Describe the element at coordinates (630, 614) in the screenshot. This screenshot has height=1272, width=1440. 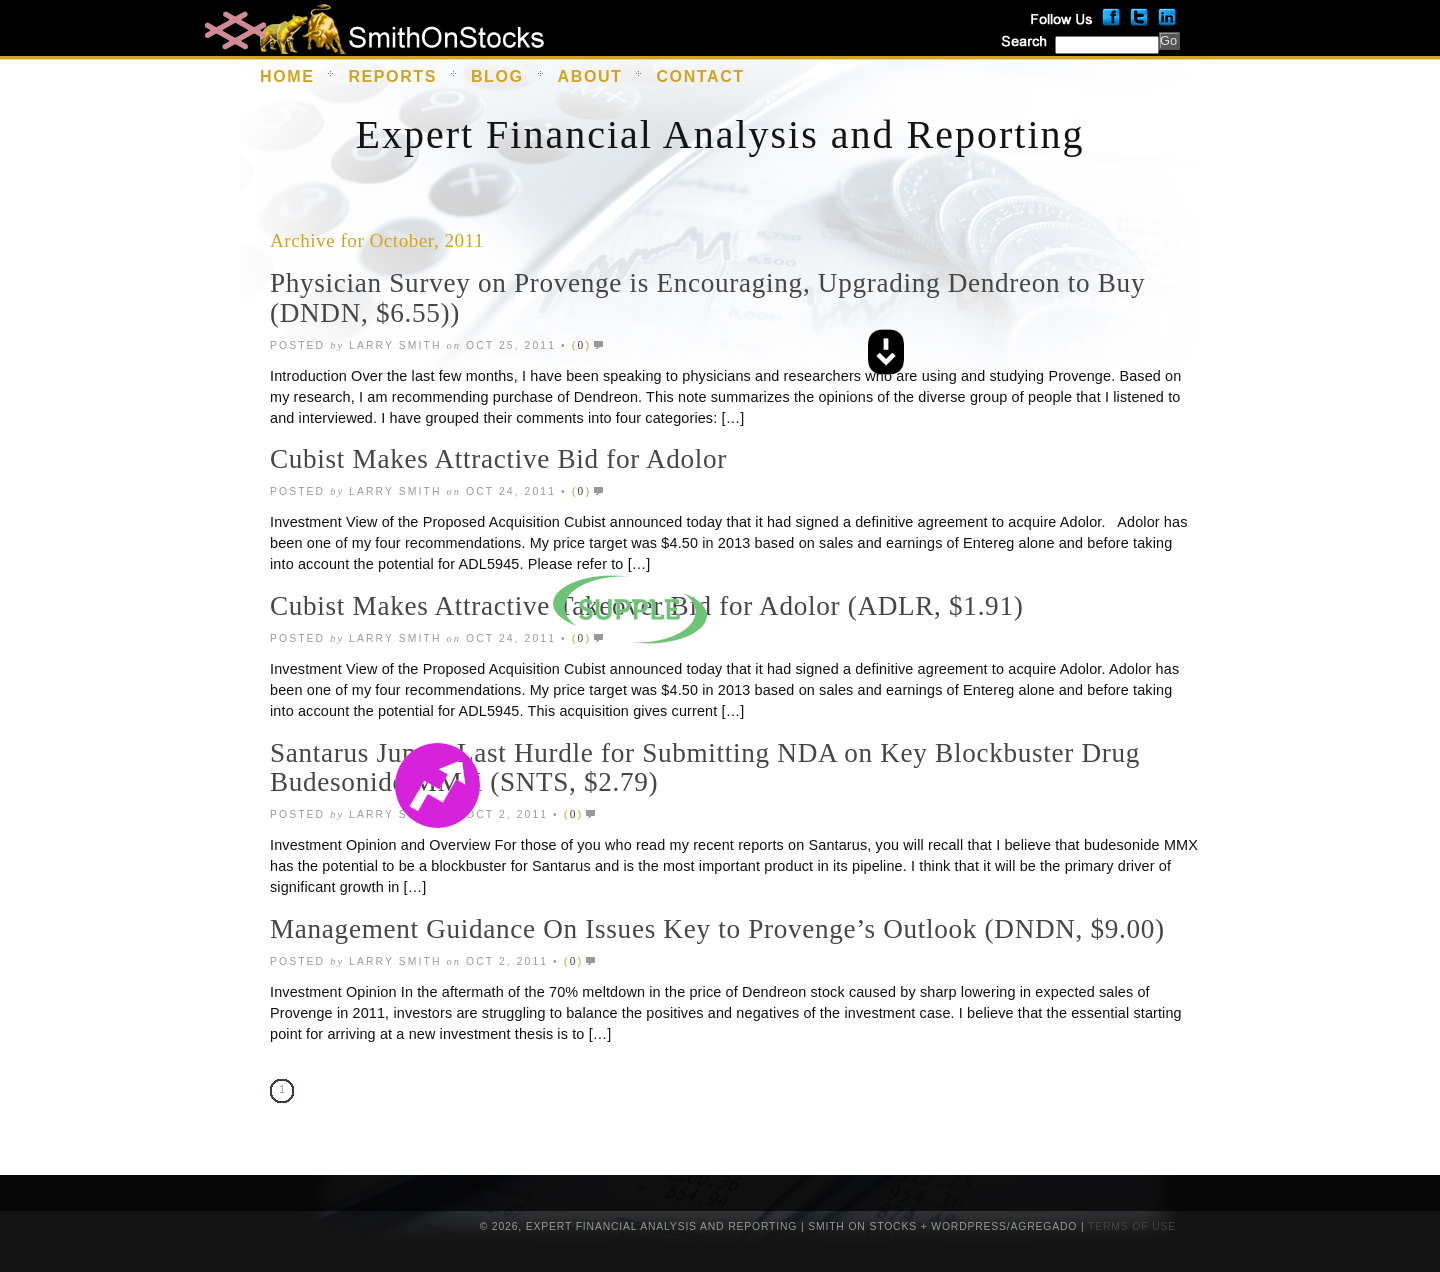
I see `supple brand logo` at that location.